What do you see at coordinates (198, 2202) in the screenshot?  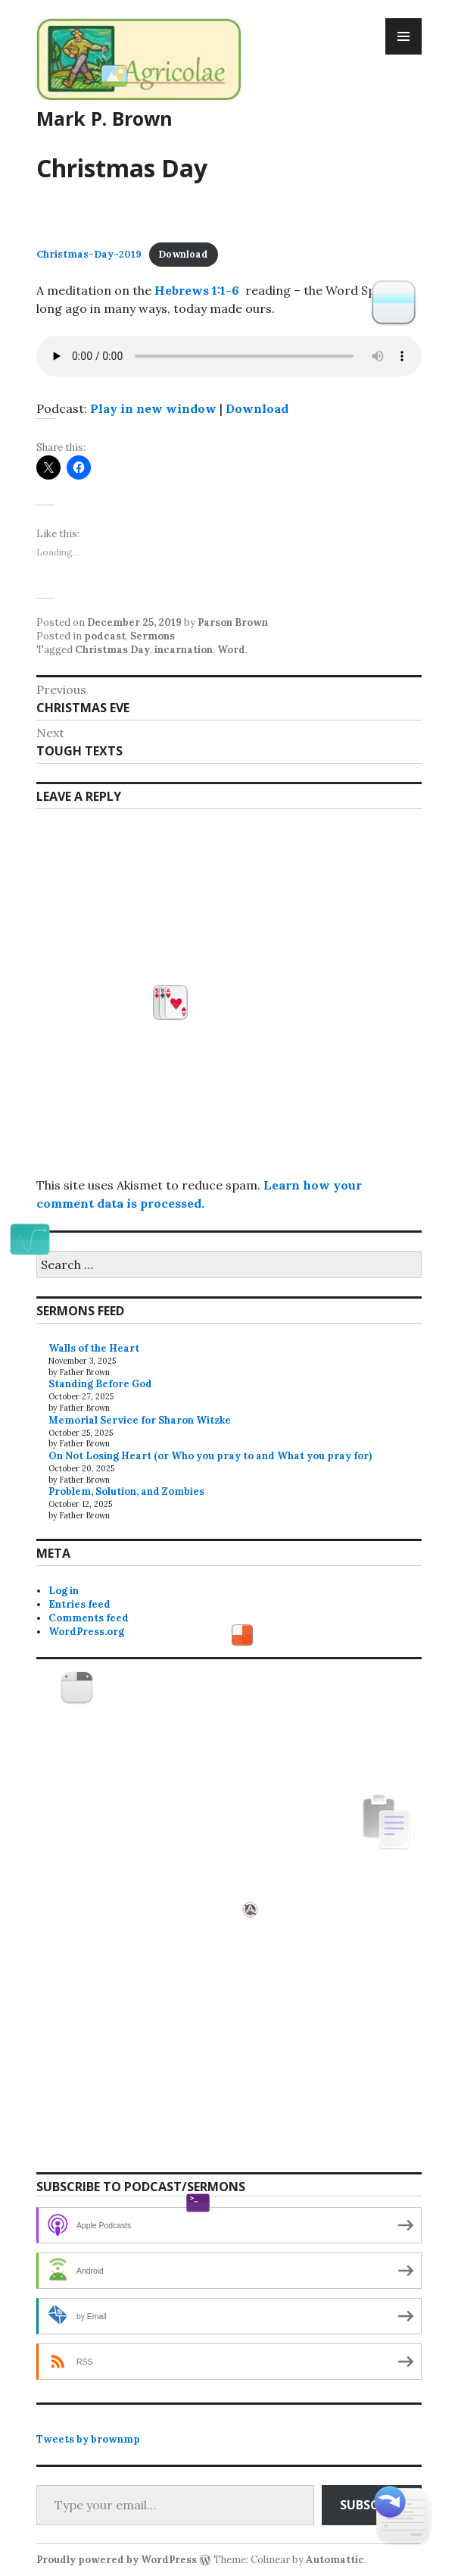 I see `open terminal with root/administrator privileges` at bounding box center [198, 2202].